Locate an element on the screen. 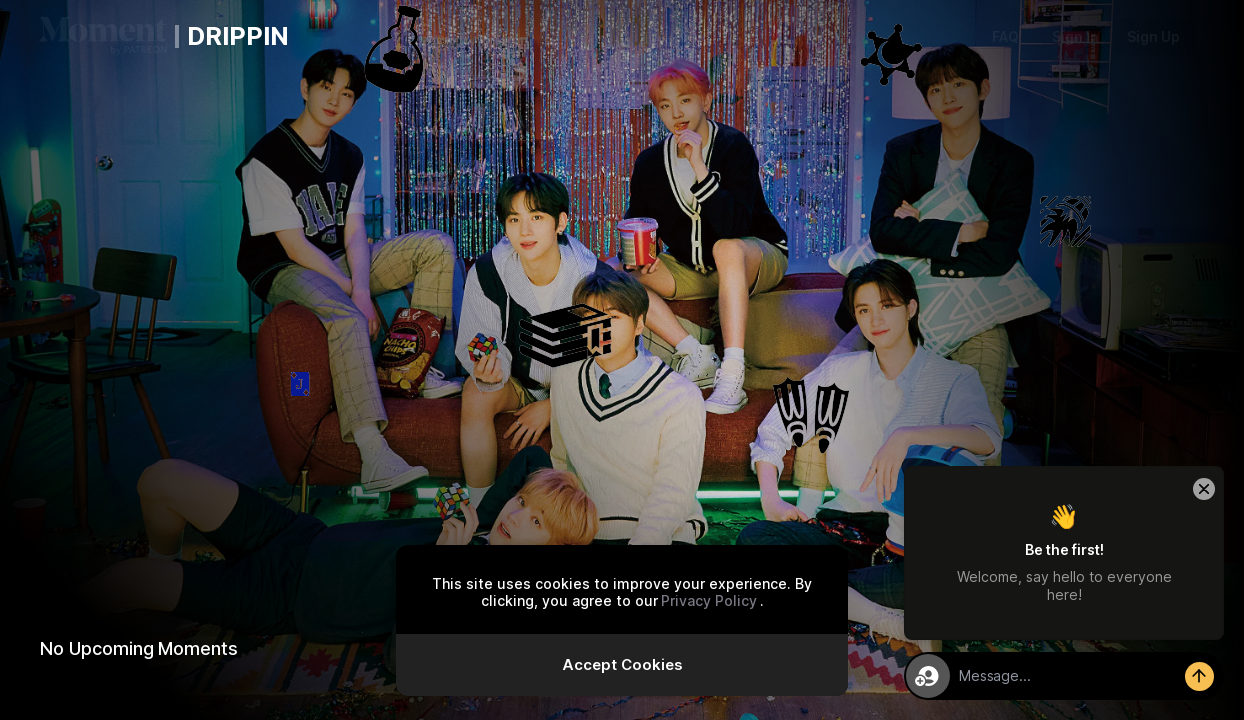 The height and width of the screenshot is (720, 1244). jack of diamonds playing card is located at coordinates (300, 384).